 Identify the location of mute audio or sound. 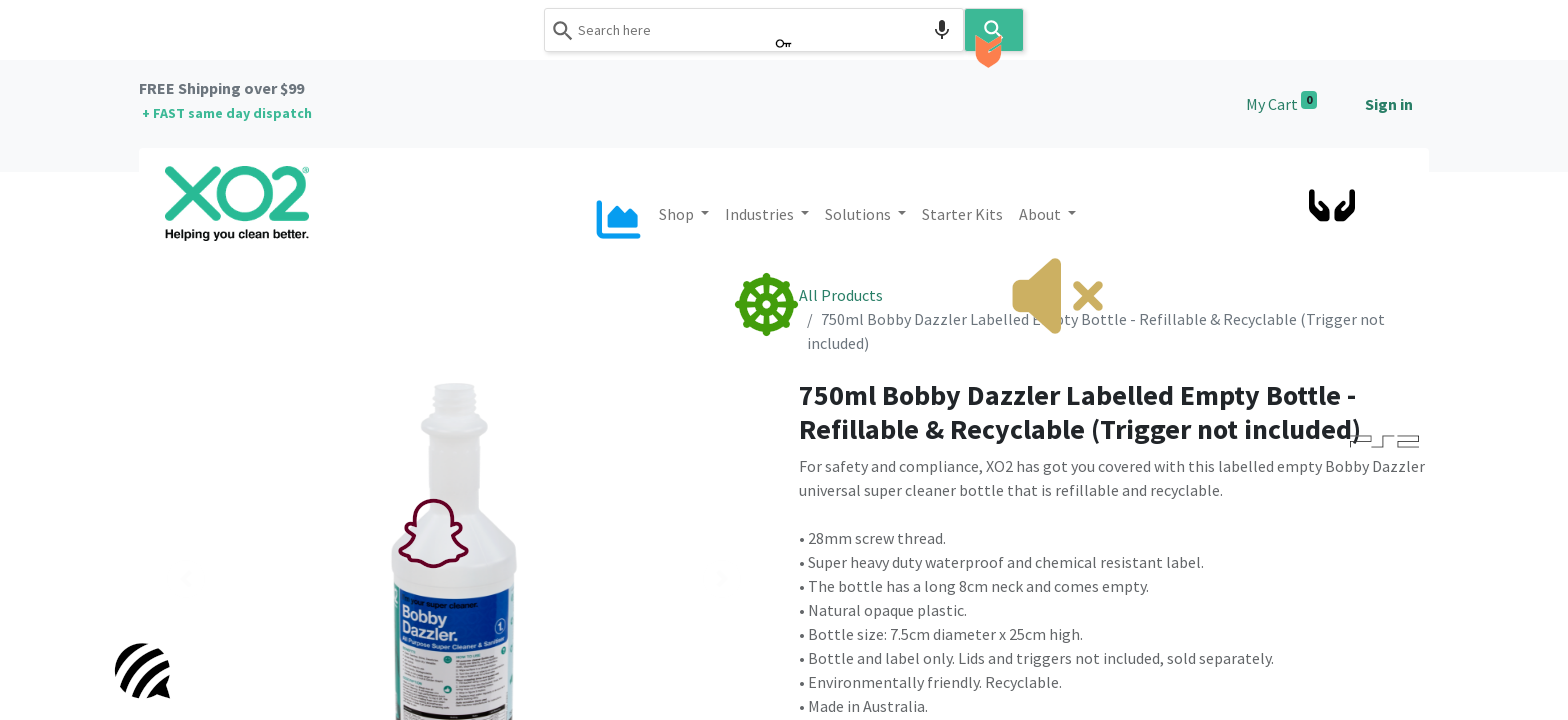
(1061, 296).